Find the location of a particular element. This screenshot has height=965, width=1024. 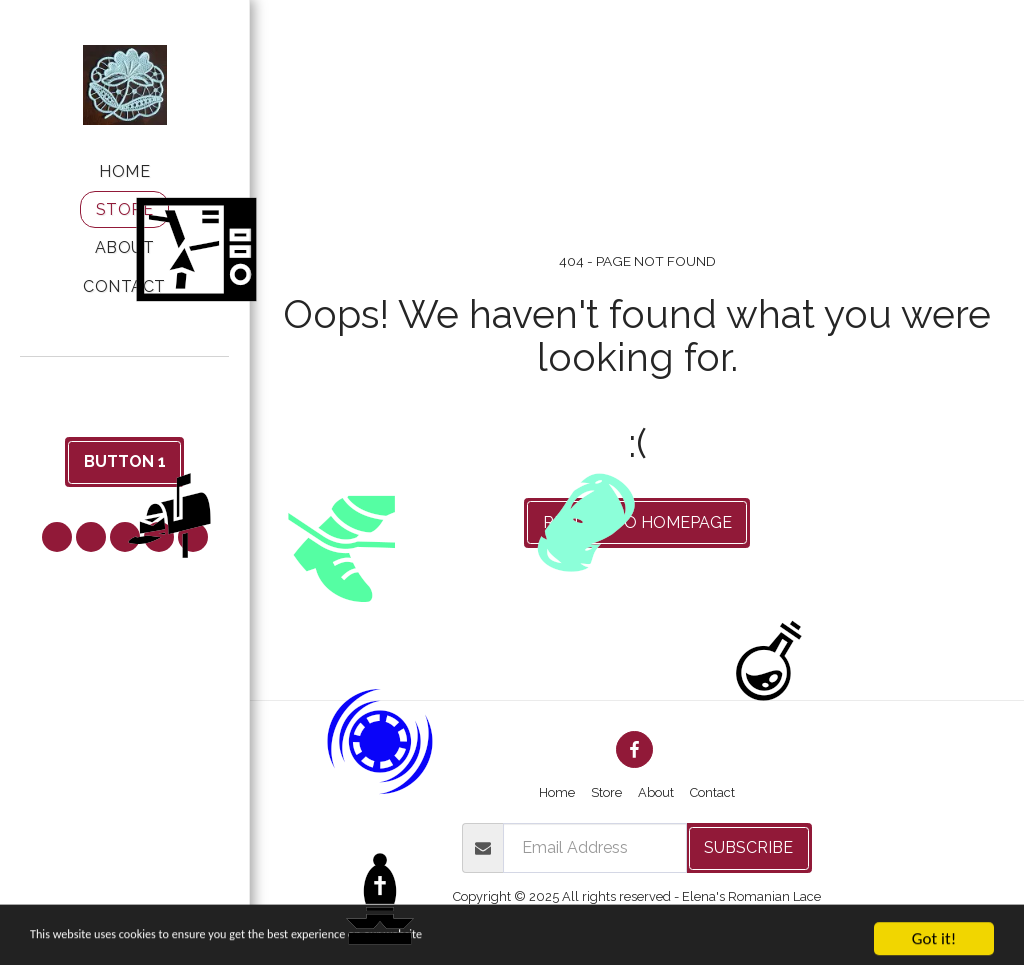

use a health or mana potion is located at coordinates (770, 660).